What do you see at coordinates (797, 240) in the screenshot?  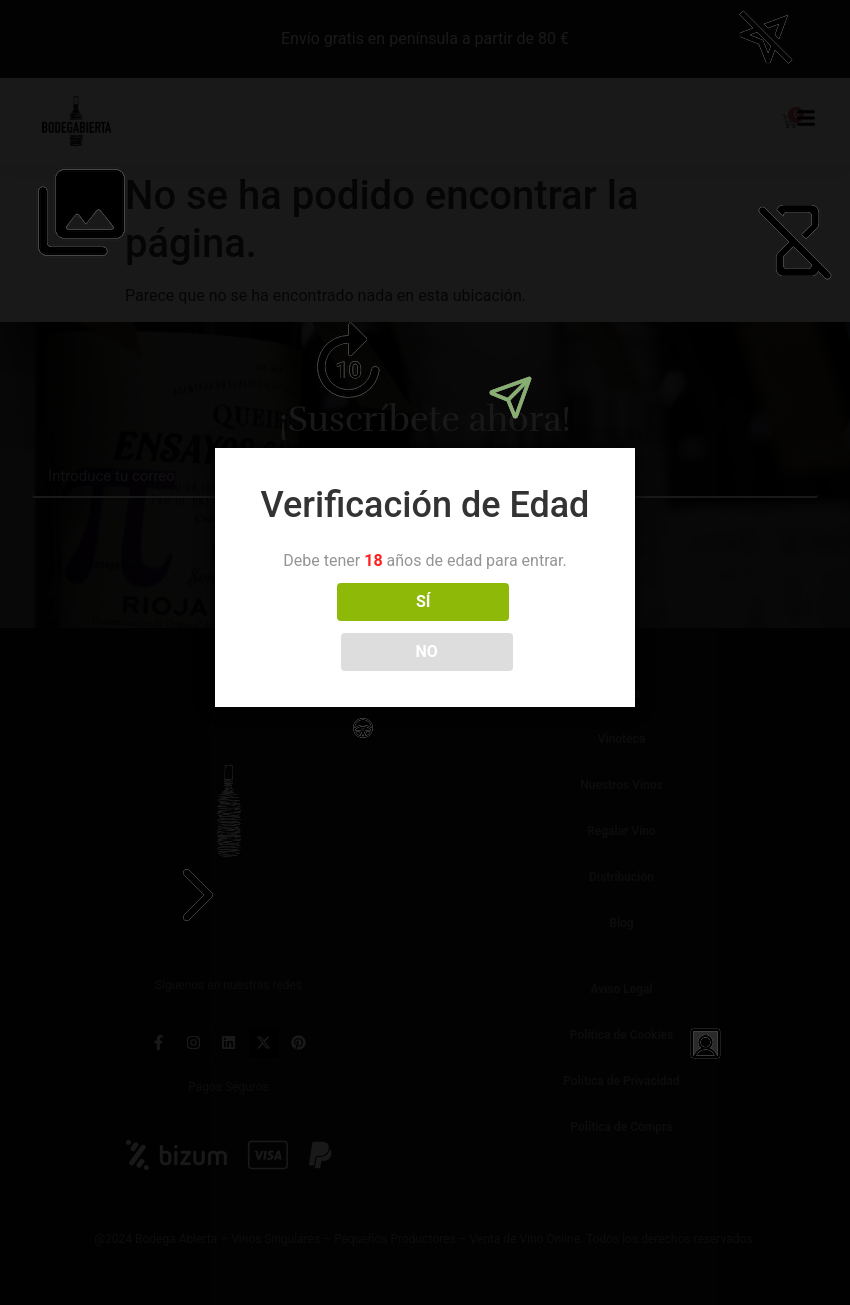 I see `timer or countdown feature disabled` at bounding box center [797, 240].